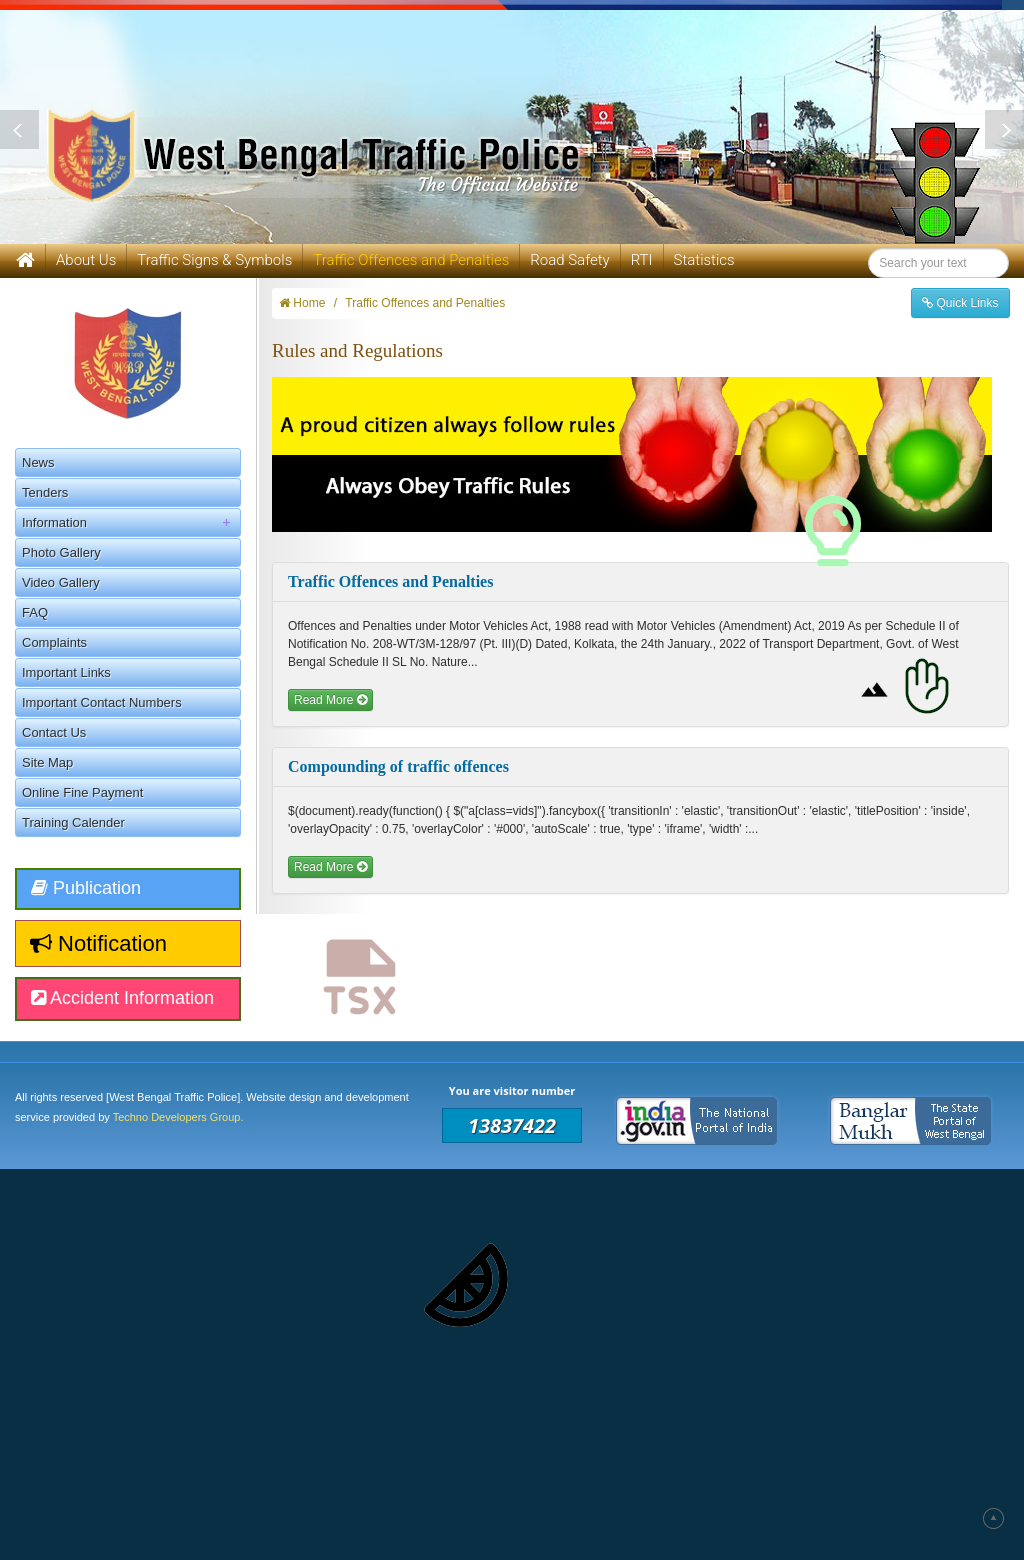 The image size is (1024, 1560). Describe the element at coordinates (361, 980) in the screenshot. I see `open a TypeScript JSX file` at that location.